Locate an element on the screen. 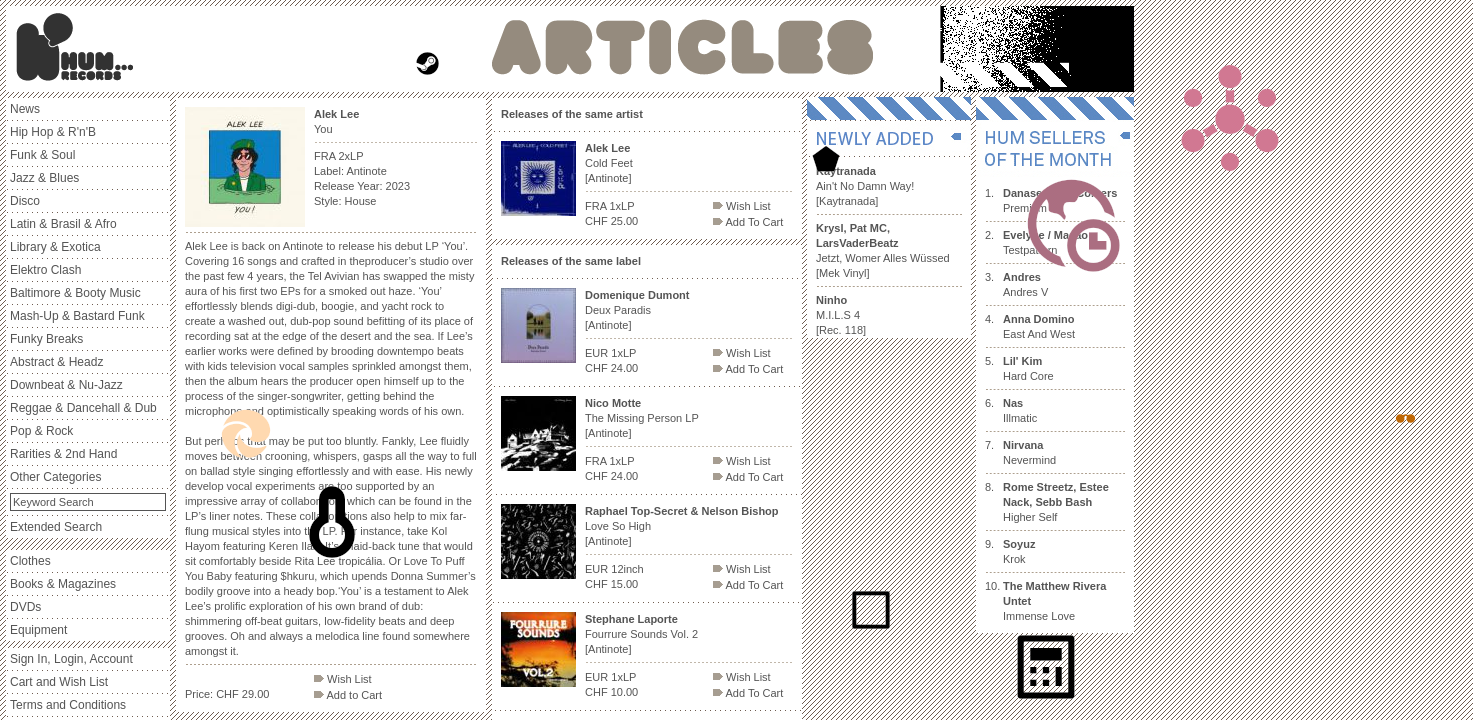 The image size is (1473, 720). open Steam gaming platform is located at coordinates (427, 63).